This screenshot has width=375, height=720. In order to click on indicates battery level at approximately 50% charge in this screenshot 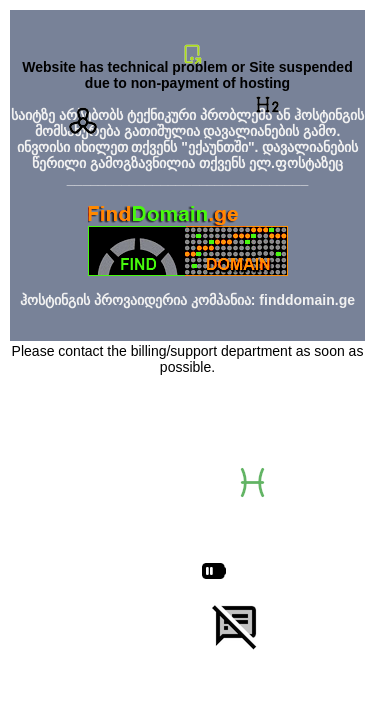, I will do `click(214, 571)`.